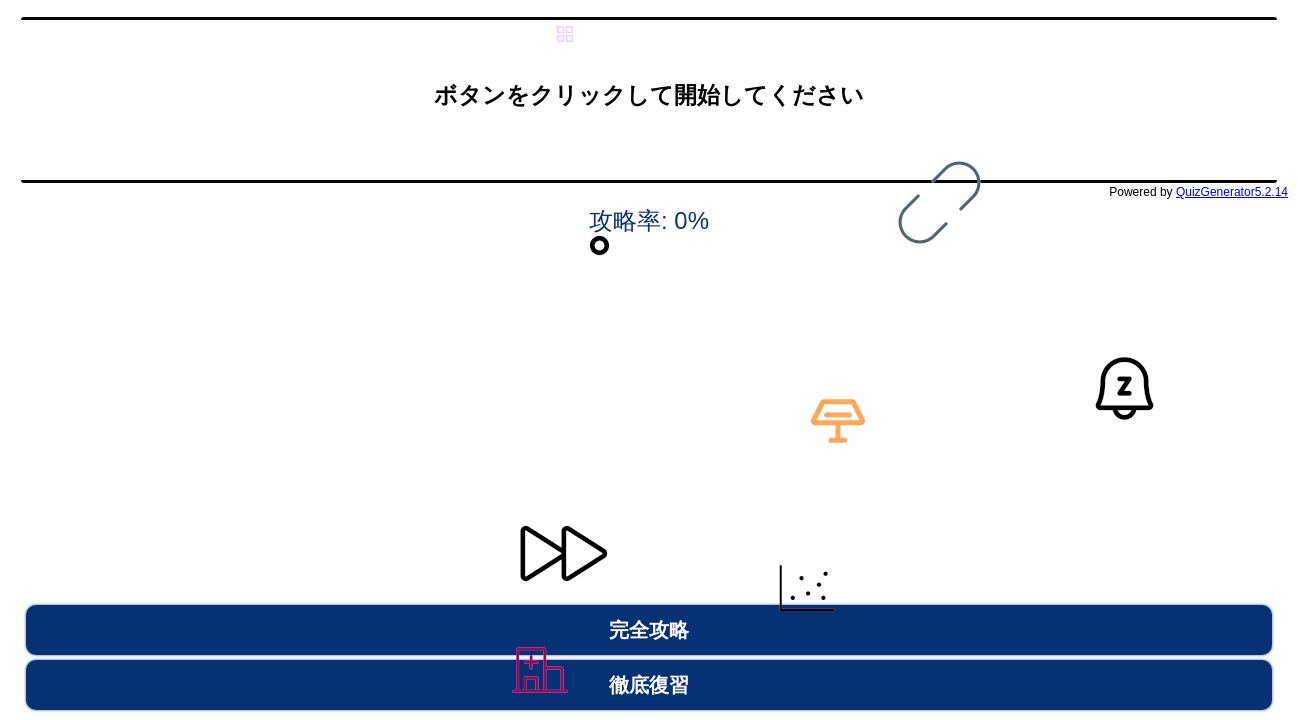 This screenshot has height=720, width=1298. What do you see at coordinates (807, 588) in the screenshot?
I see `view scatter plot data` at bounding box center [807, 588].